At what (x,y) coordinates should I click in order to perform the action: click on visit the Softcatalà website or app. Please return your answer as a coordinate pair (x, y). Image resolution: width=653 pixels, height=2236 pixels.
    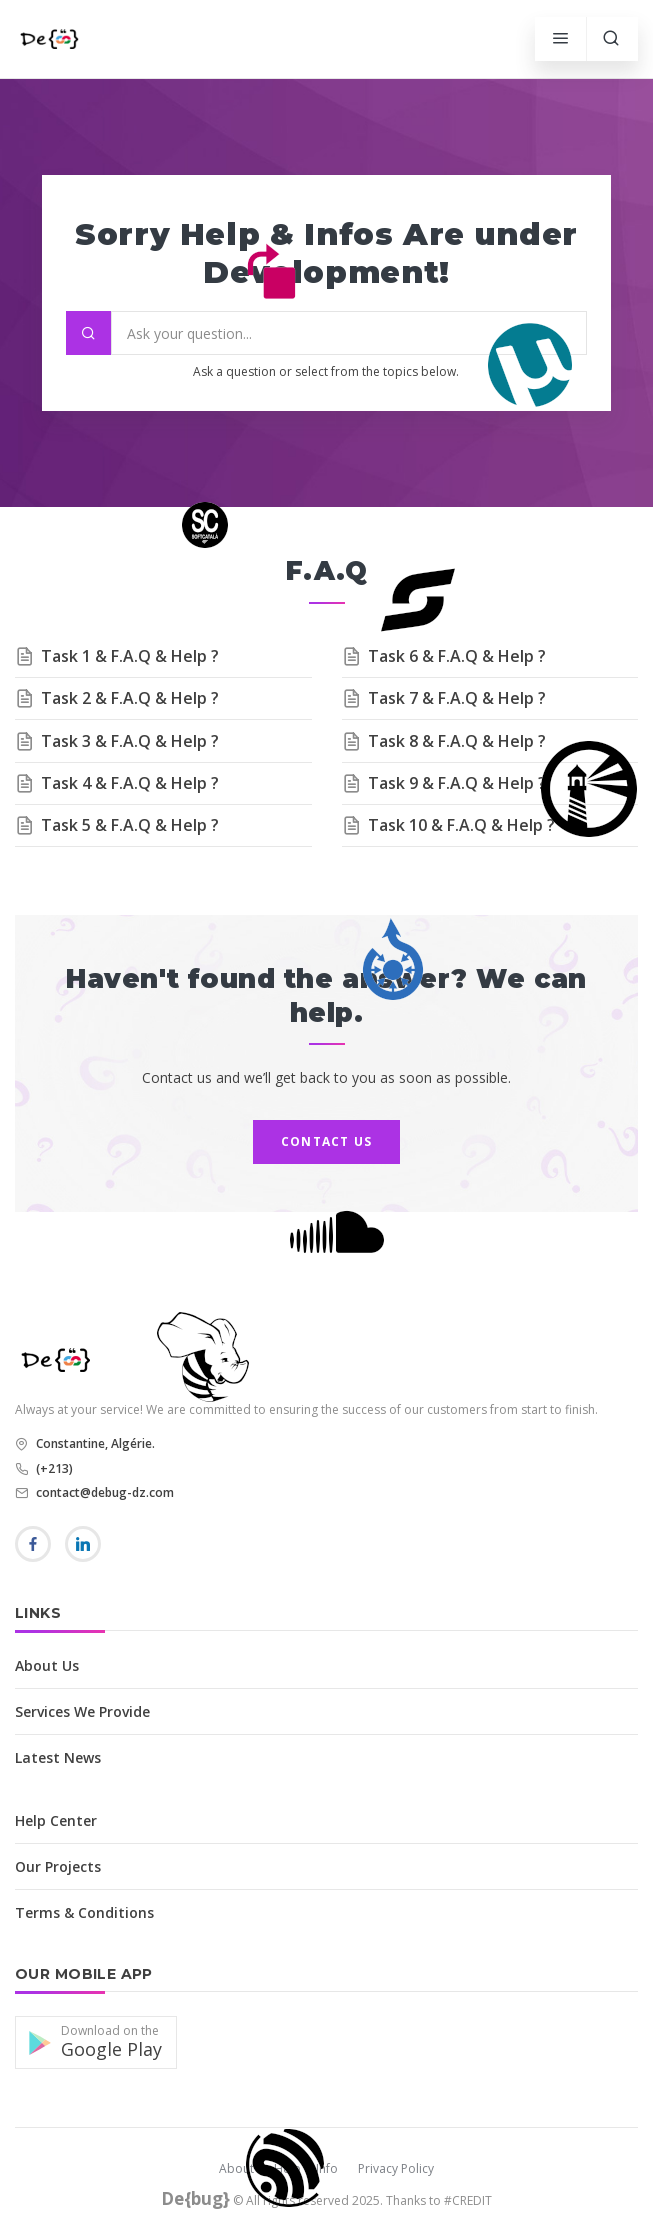
    Looking at the image, I should click on (205, 525).